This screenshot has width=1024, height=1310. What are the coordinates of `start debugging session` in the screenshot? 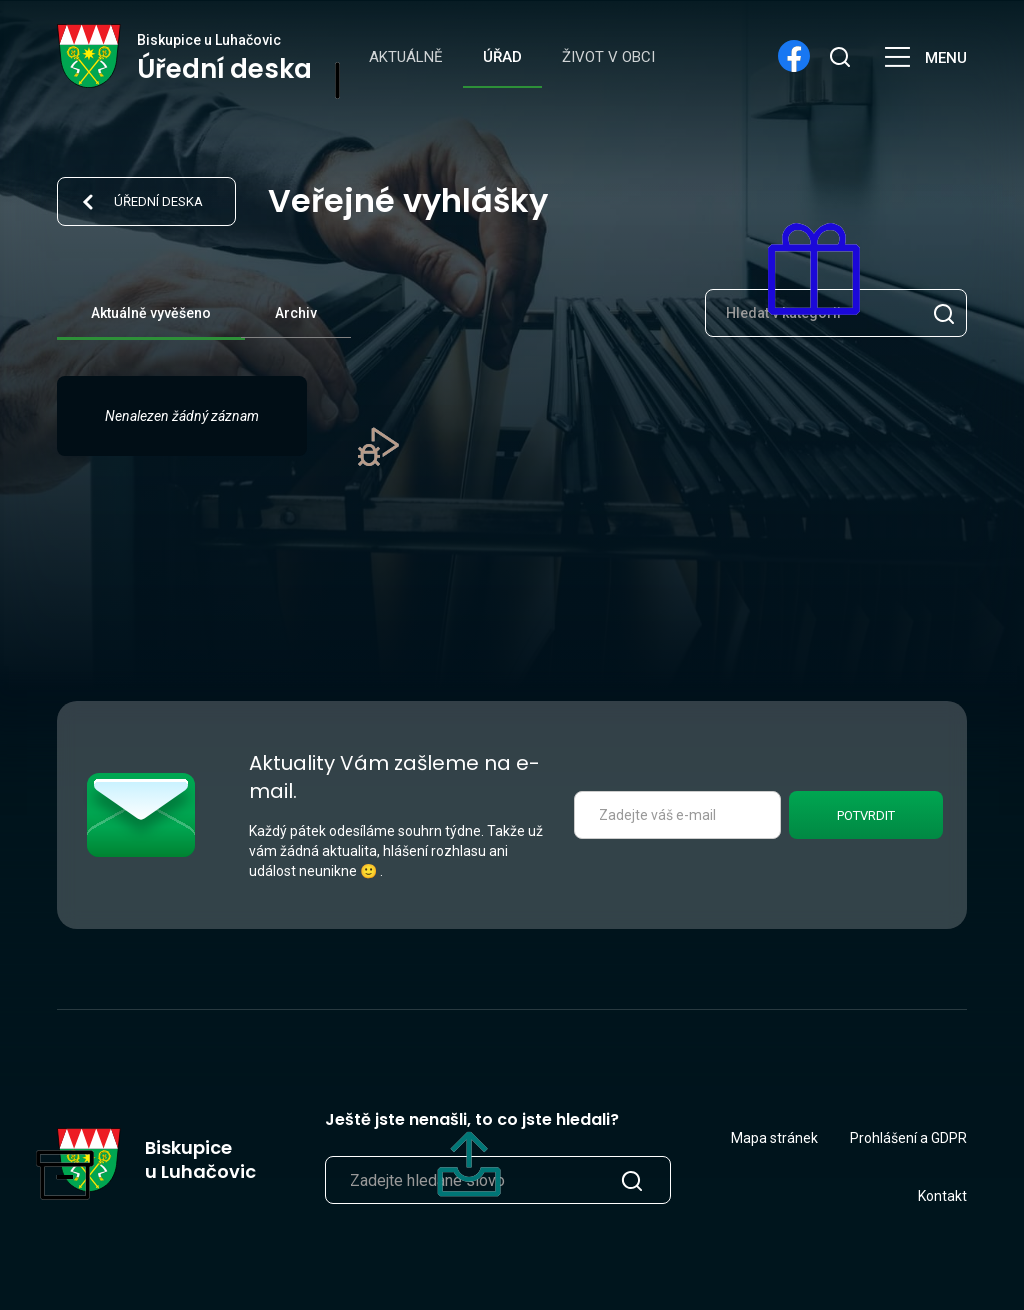 It's located at (380, 444).